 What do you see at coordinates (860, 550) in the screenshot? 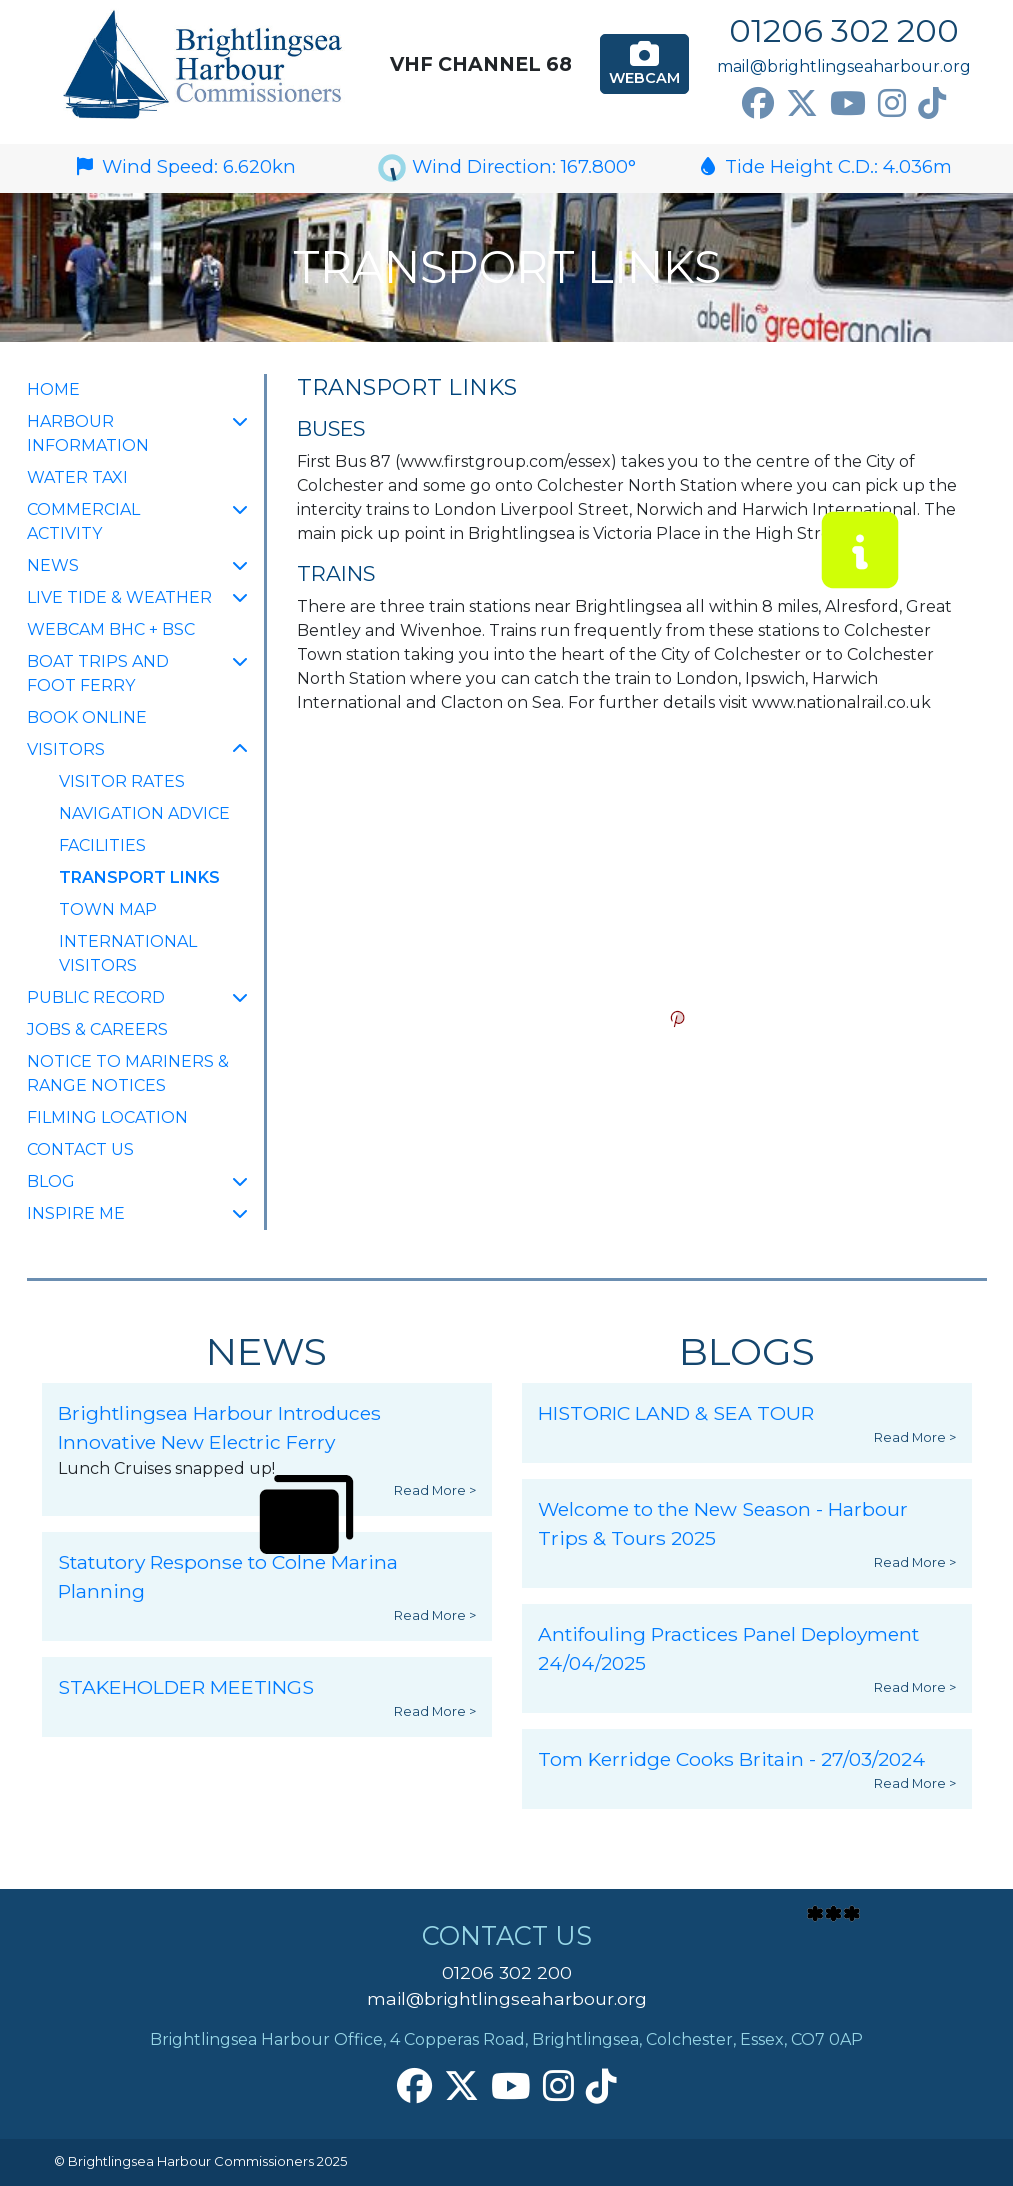
I see `view more information or details` at bounding box center [860, 550].